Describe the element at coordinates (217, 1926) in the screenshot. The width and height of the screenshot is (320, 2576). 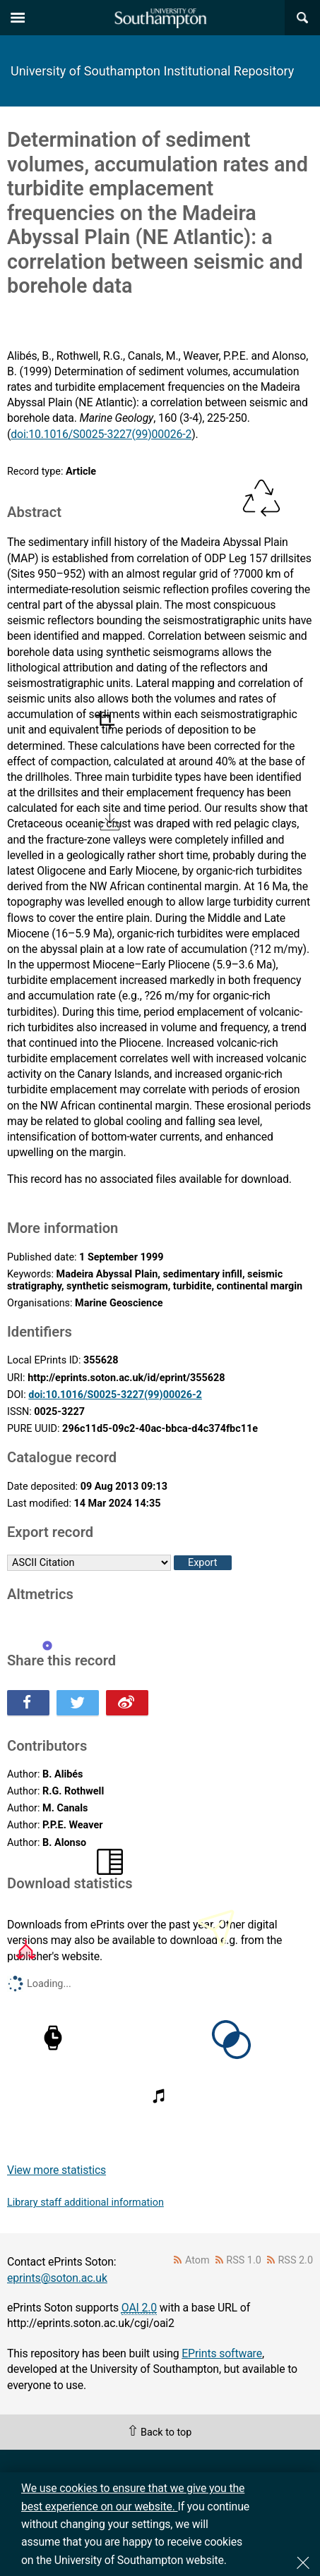
I see `send a message` at that location.